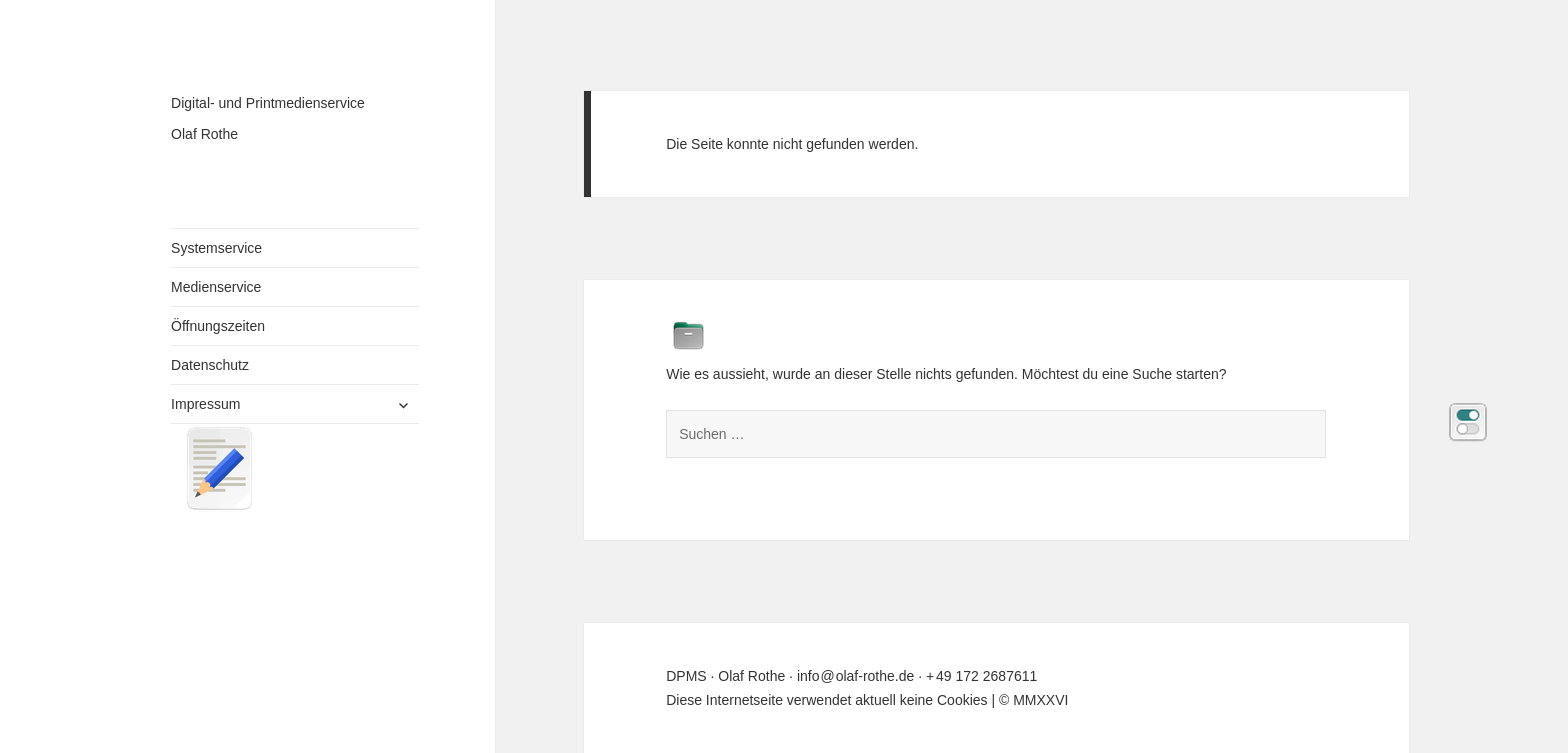 This screenshot has height=753, width=1568. What do you see at coordinates (1468, 422) in the screenshot?
I see `open gnome tweaks settings` at bounding box center [1468, 422].